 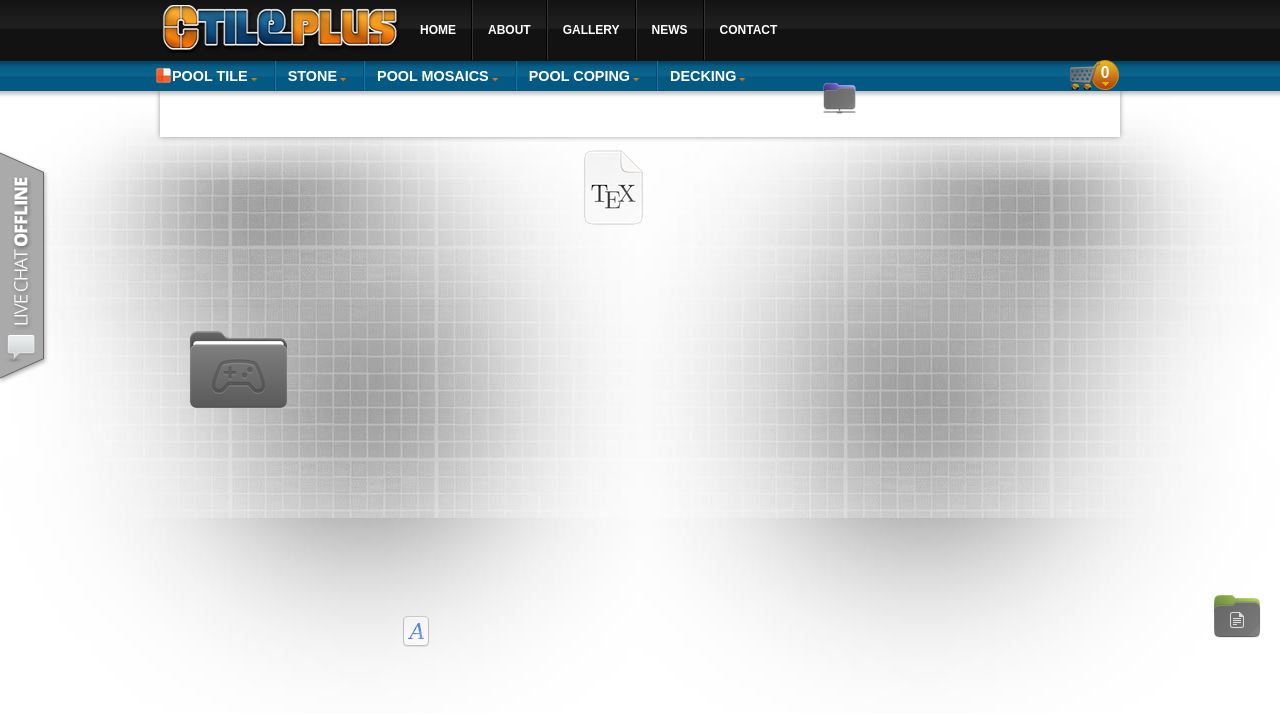 What do you see at coordinates (613, 187) in the screenshot?
I see `a LaTeX or TeX document file` at bounding box center [613, 187].